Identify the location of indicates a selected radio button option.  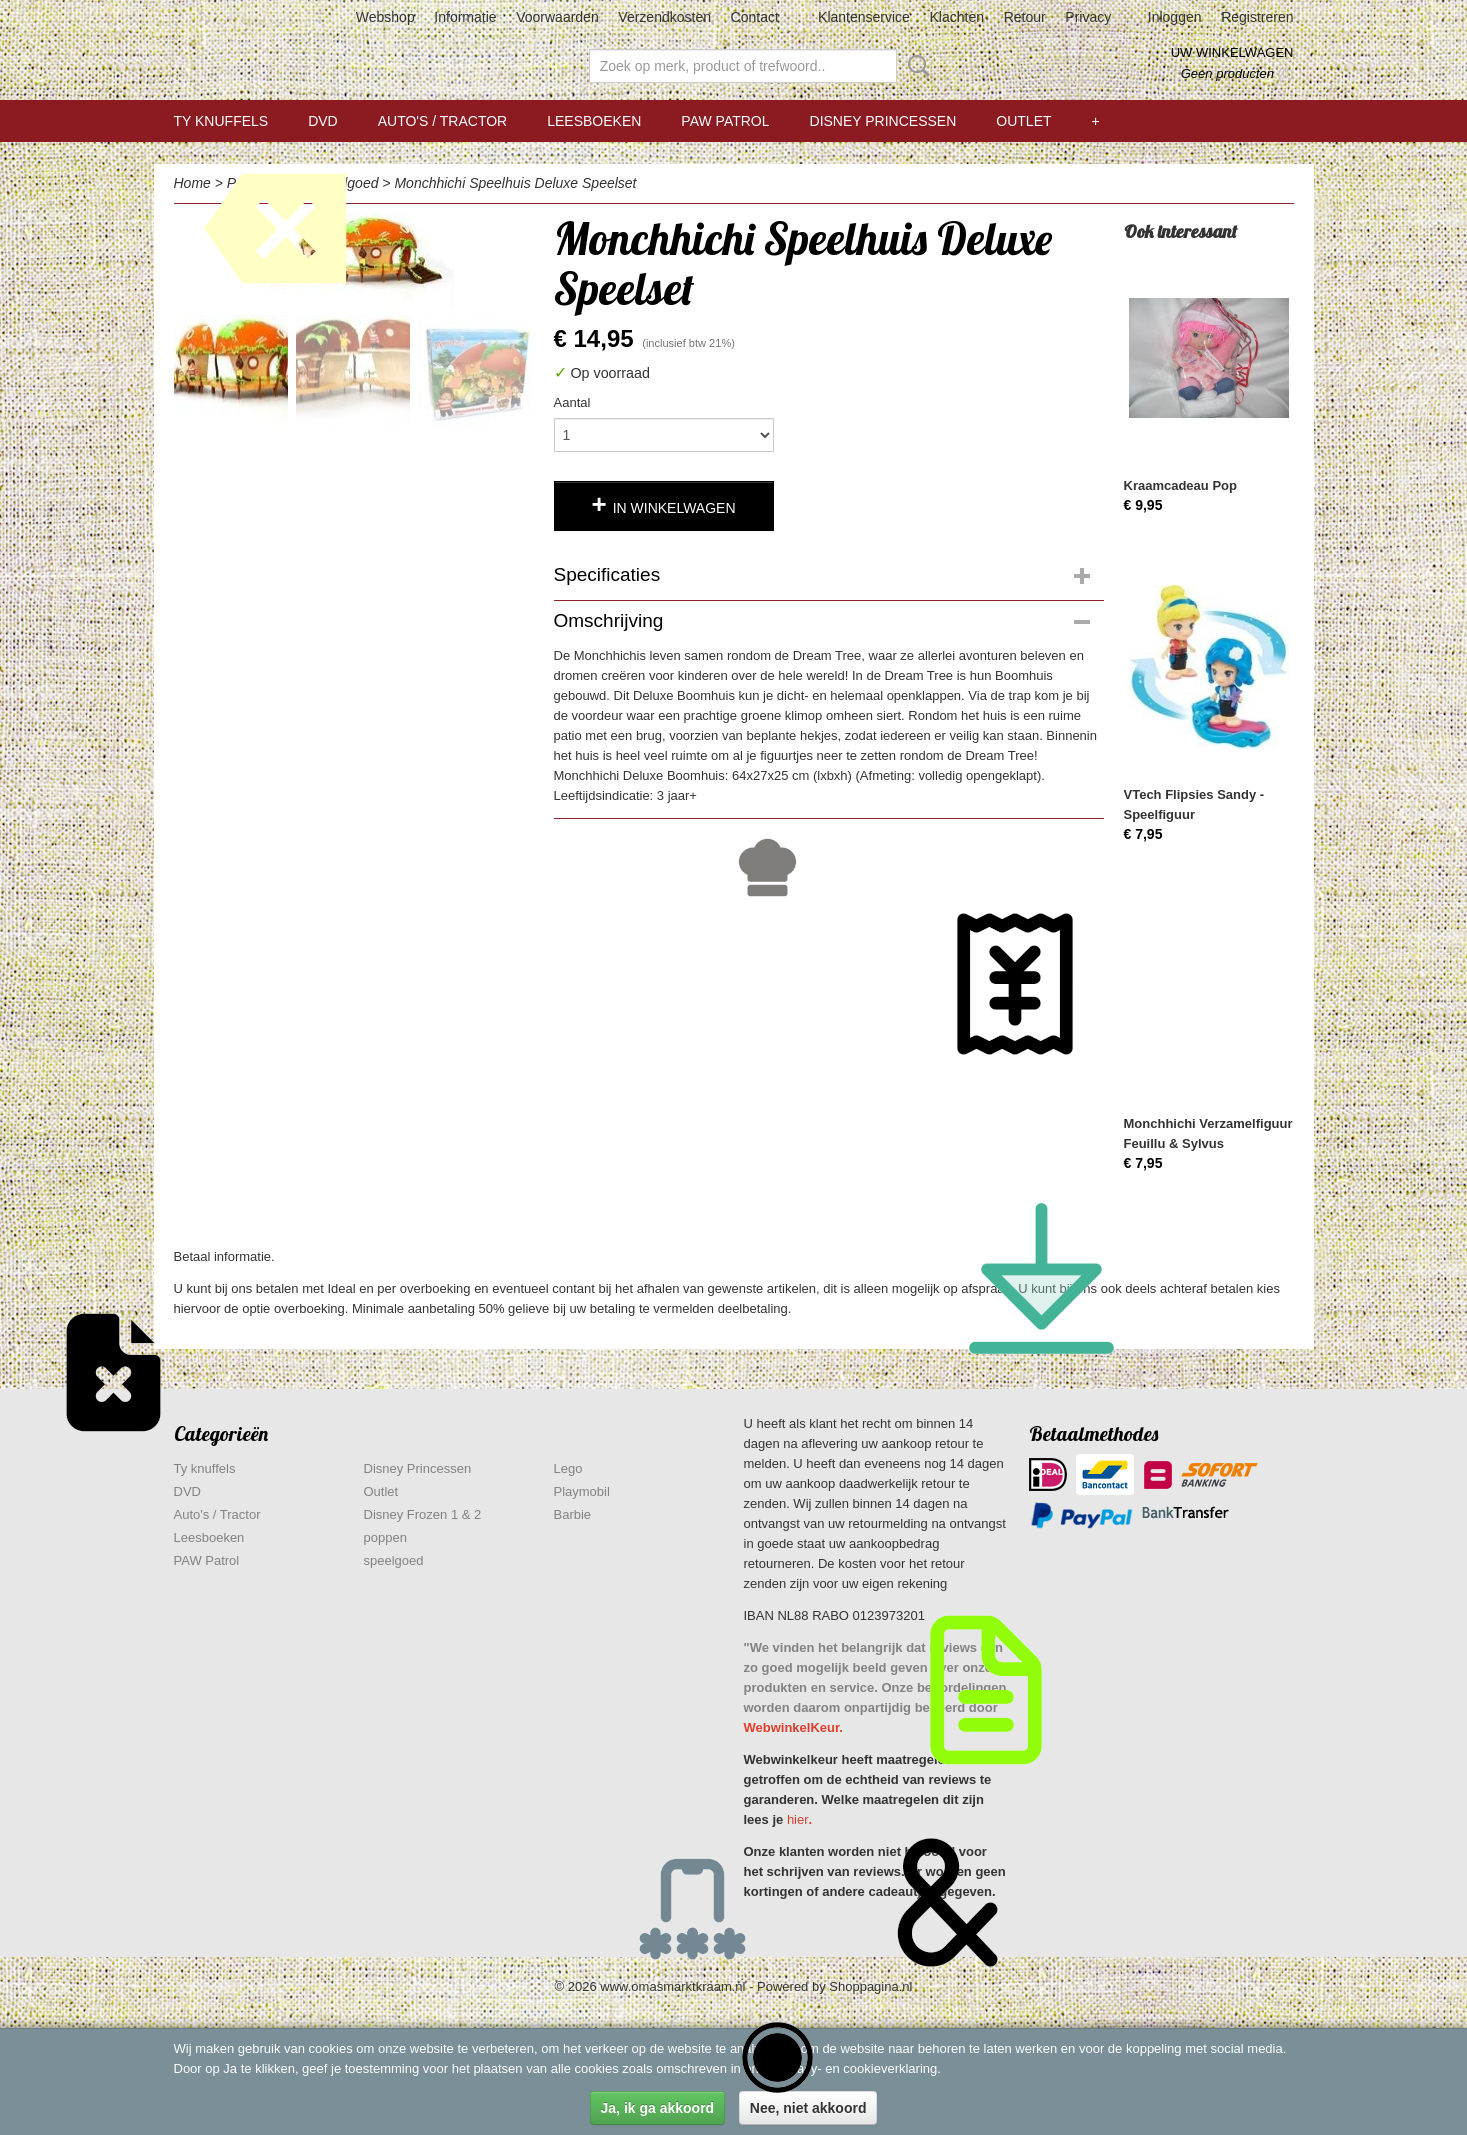
(777, 2057).